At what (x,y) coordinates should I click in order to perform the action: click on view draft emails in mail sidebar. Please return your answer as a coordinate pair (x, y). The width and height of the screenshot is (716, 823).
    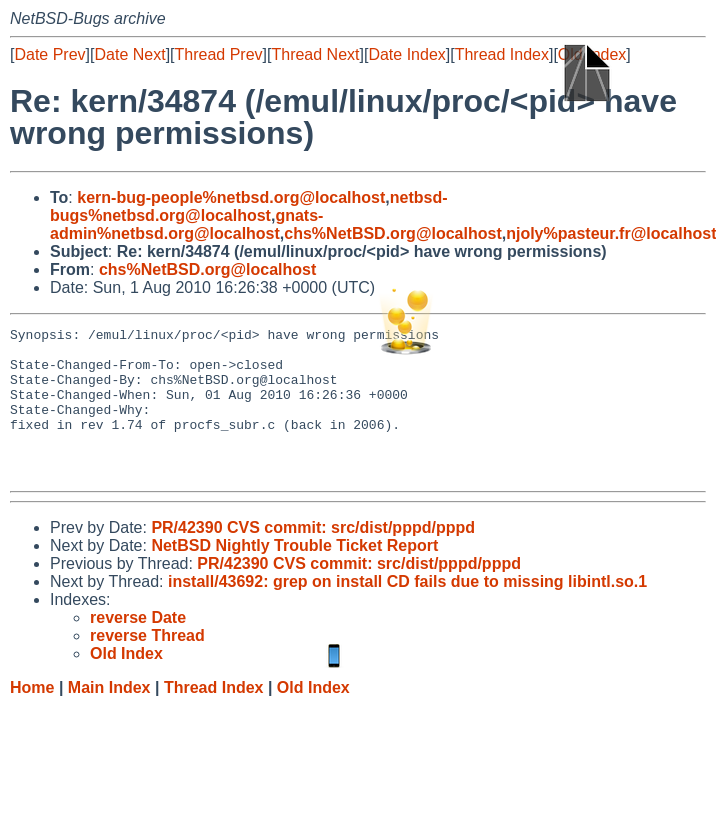
    Looking at the image, I should click on (587, 73).